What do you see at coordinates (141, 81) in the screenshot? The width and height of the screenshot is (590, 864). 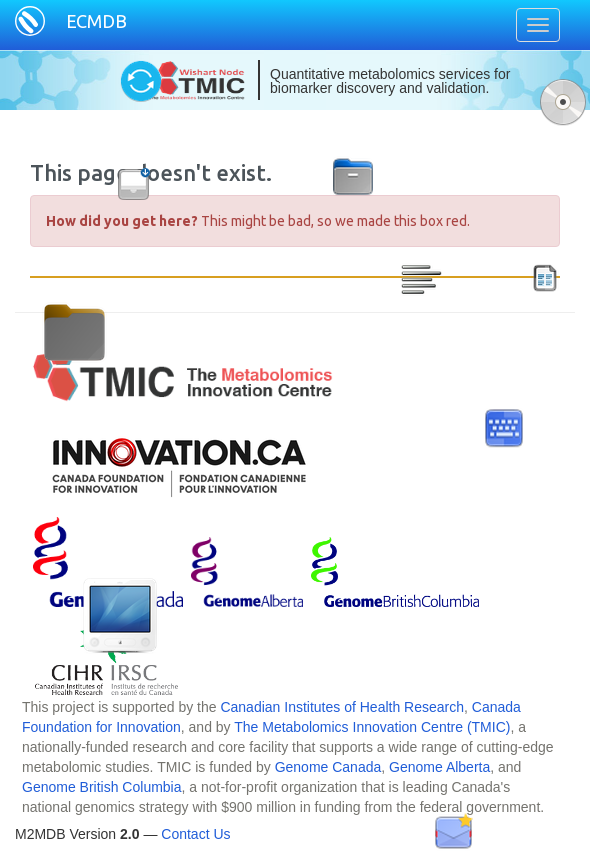 I see `indicates syncing in progress` at bounding box center [141, 81].